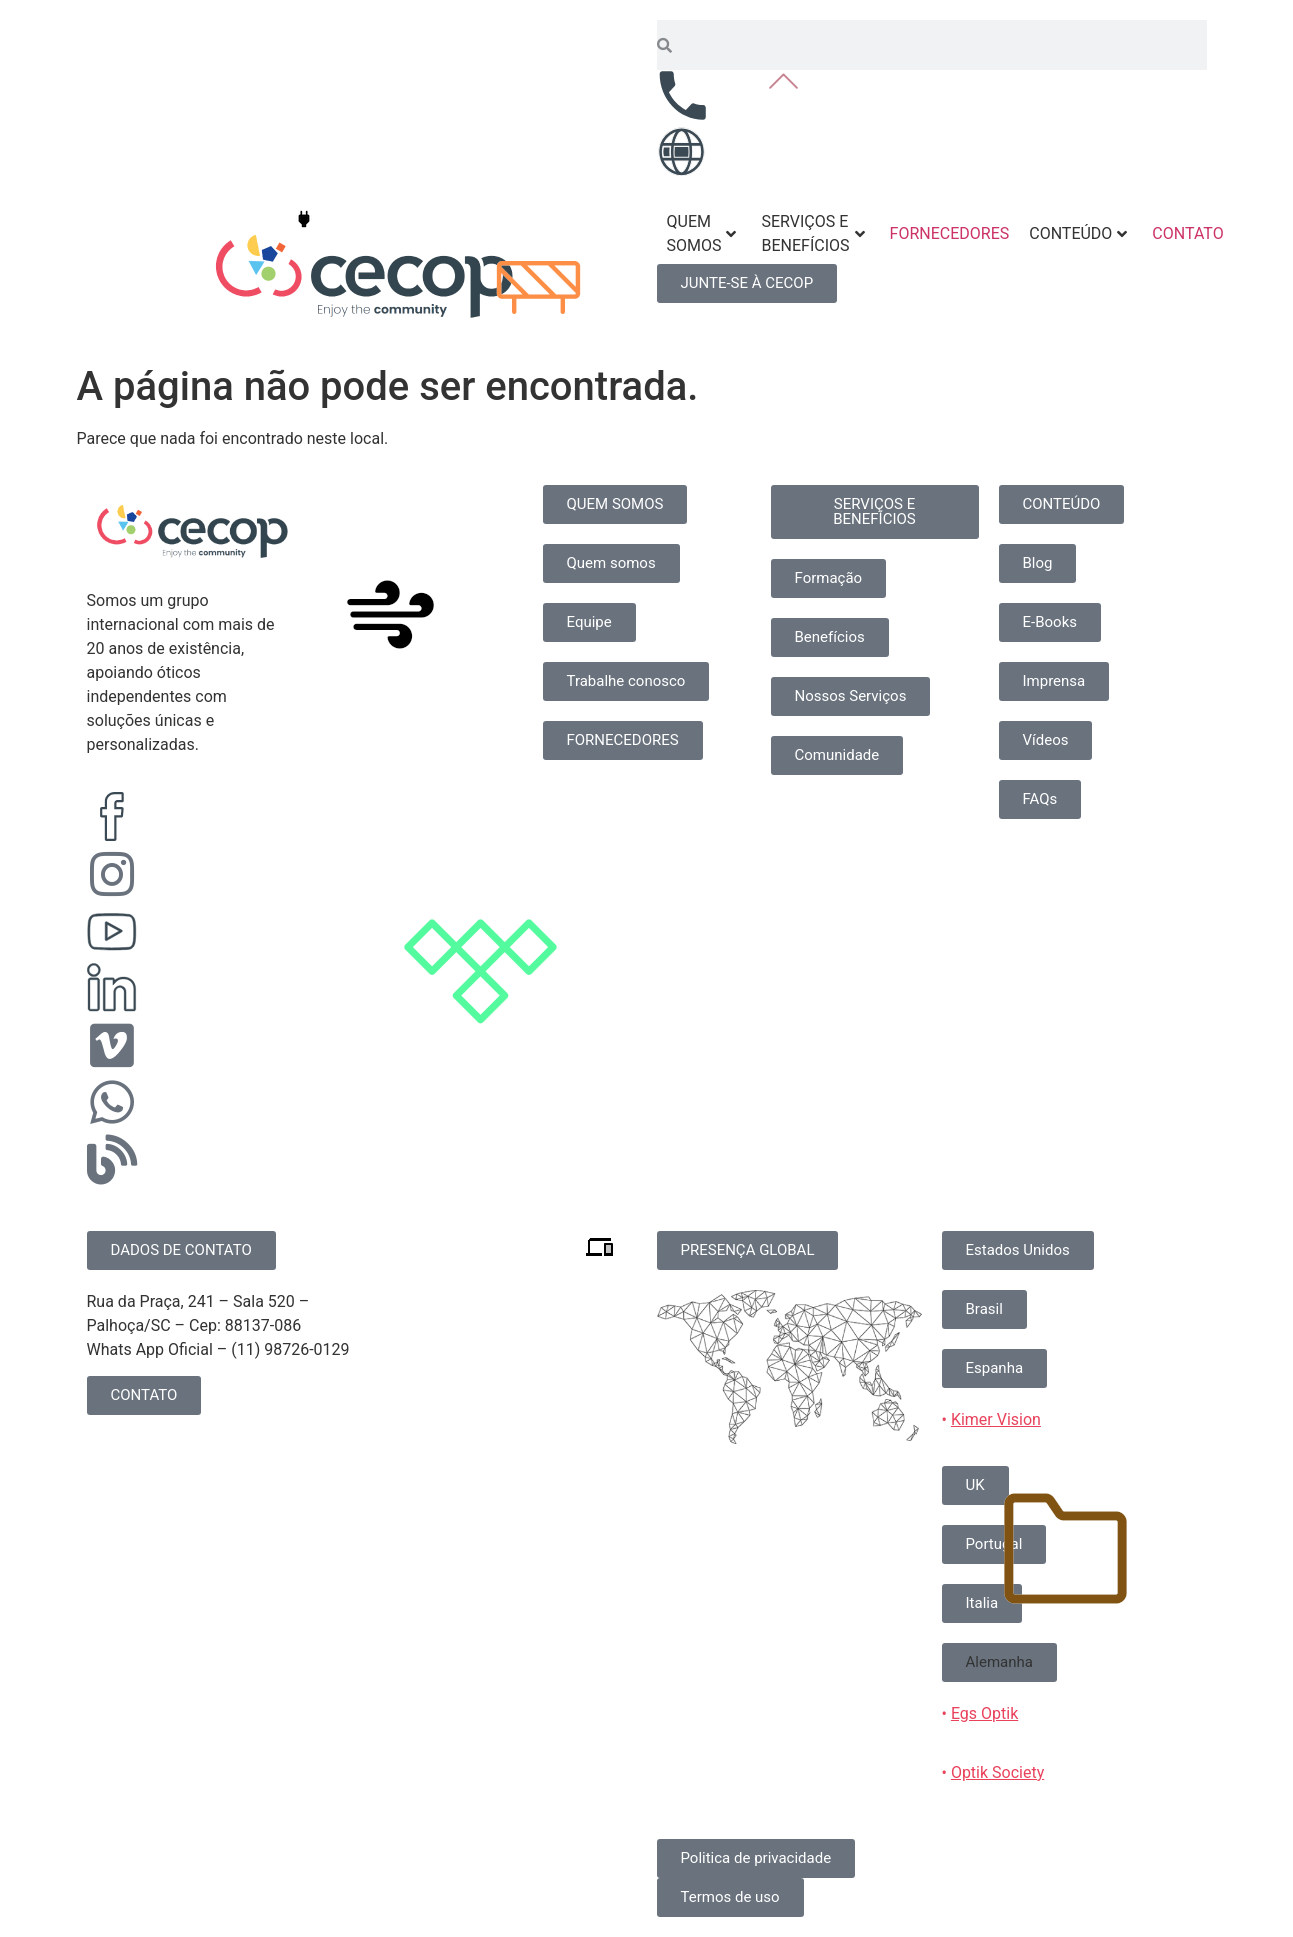  Describe the element at coordinates (480, 966) in the screenshot. I see `open the Tidal music streaming app` at that location.